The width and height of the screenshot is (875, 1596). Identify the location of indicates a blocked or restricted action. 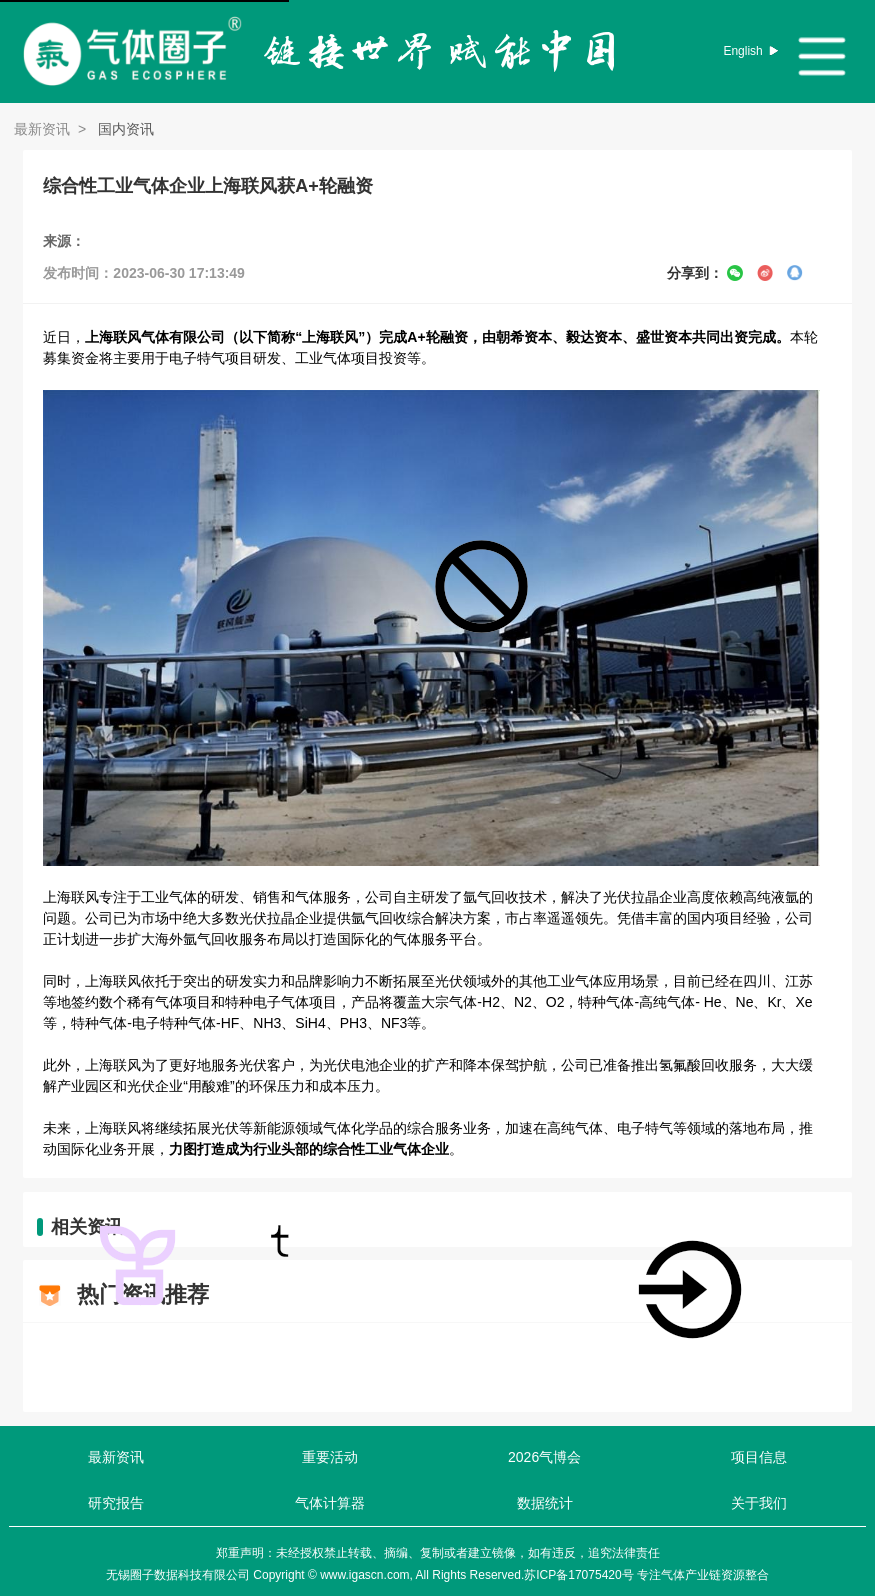
(481, 586).